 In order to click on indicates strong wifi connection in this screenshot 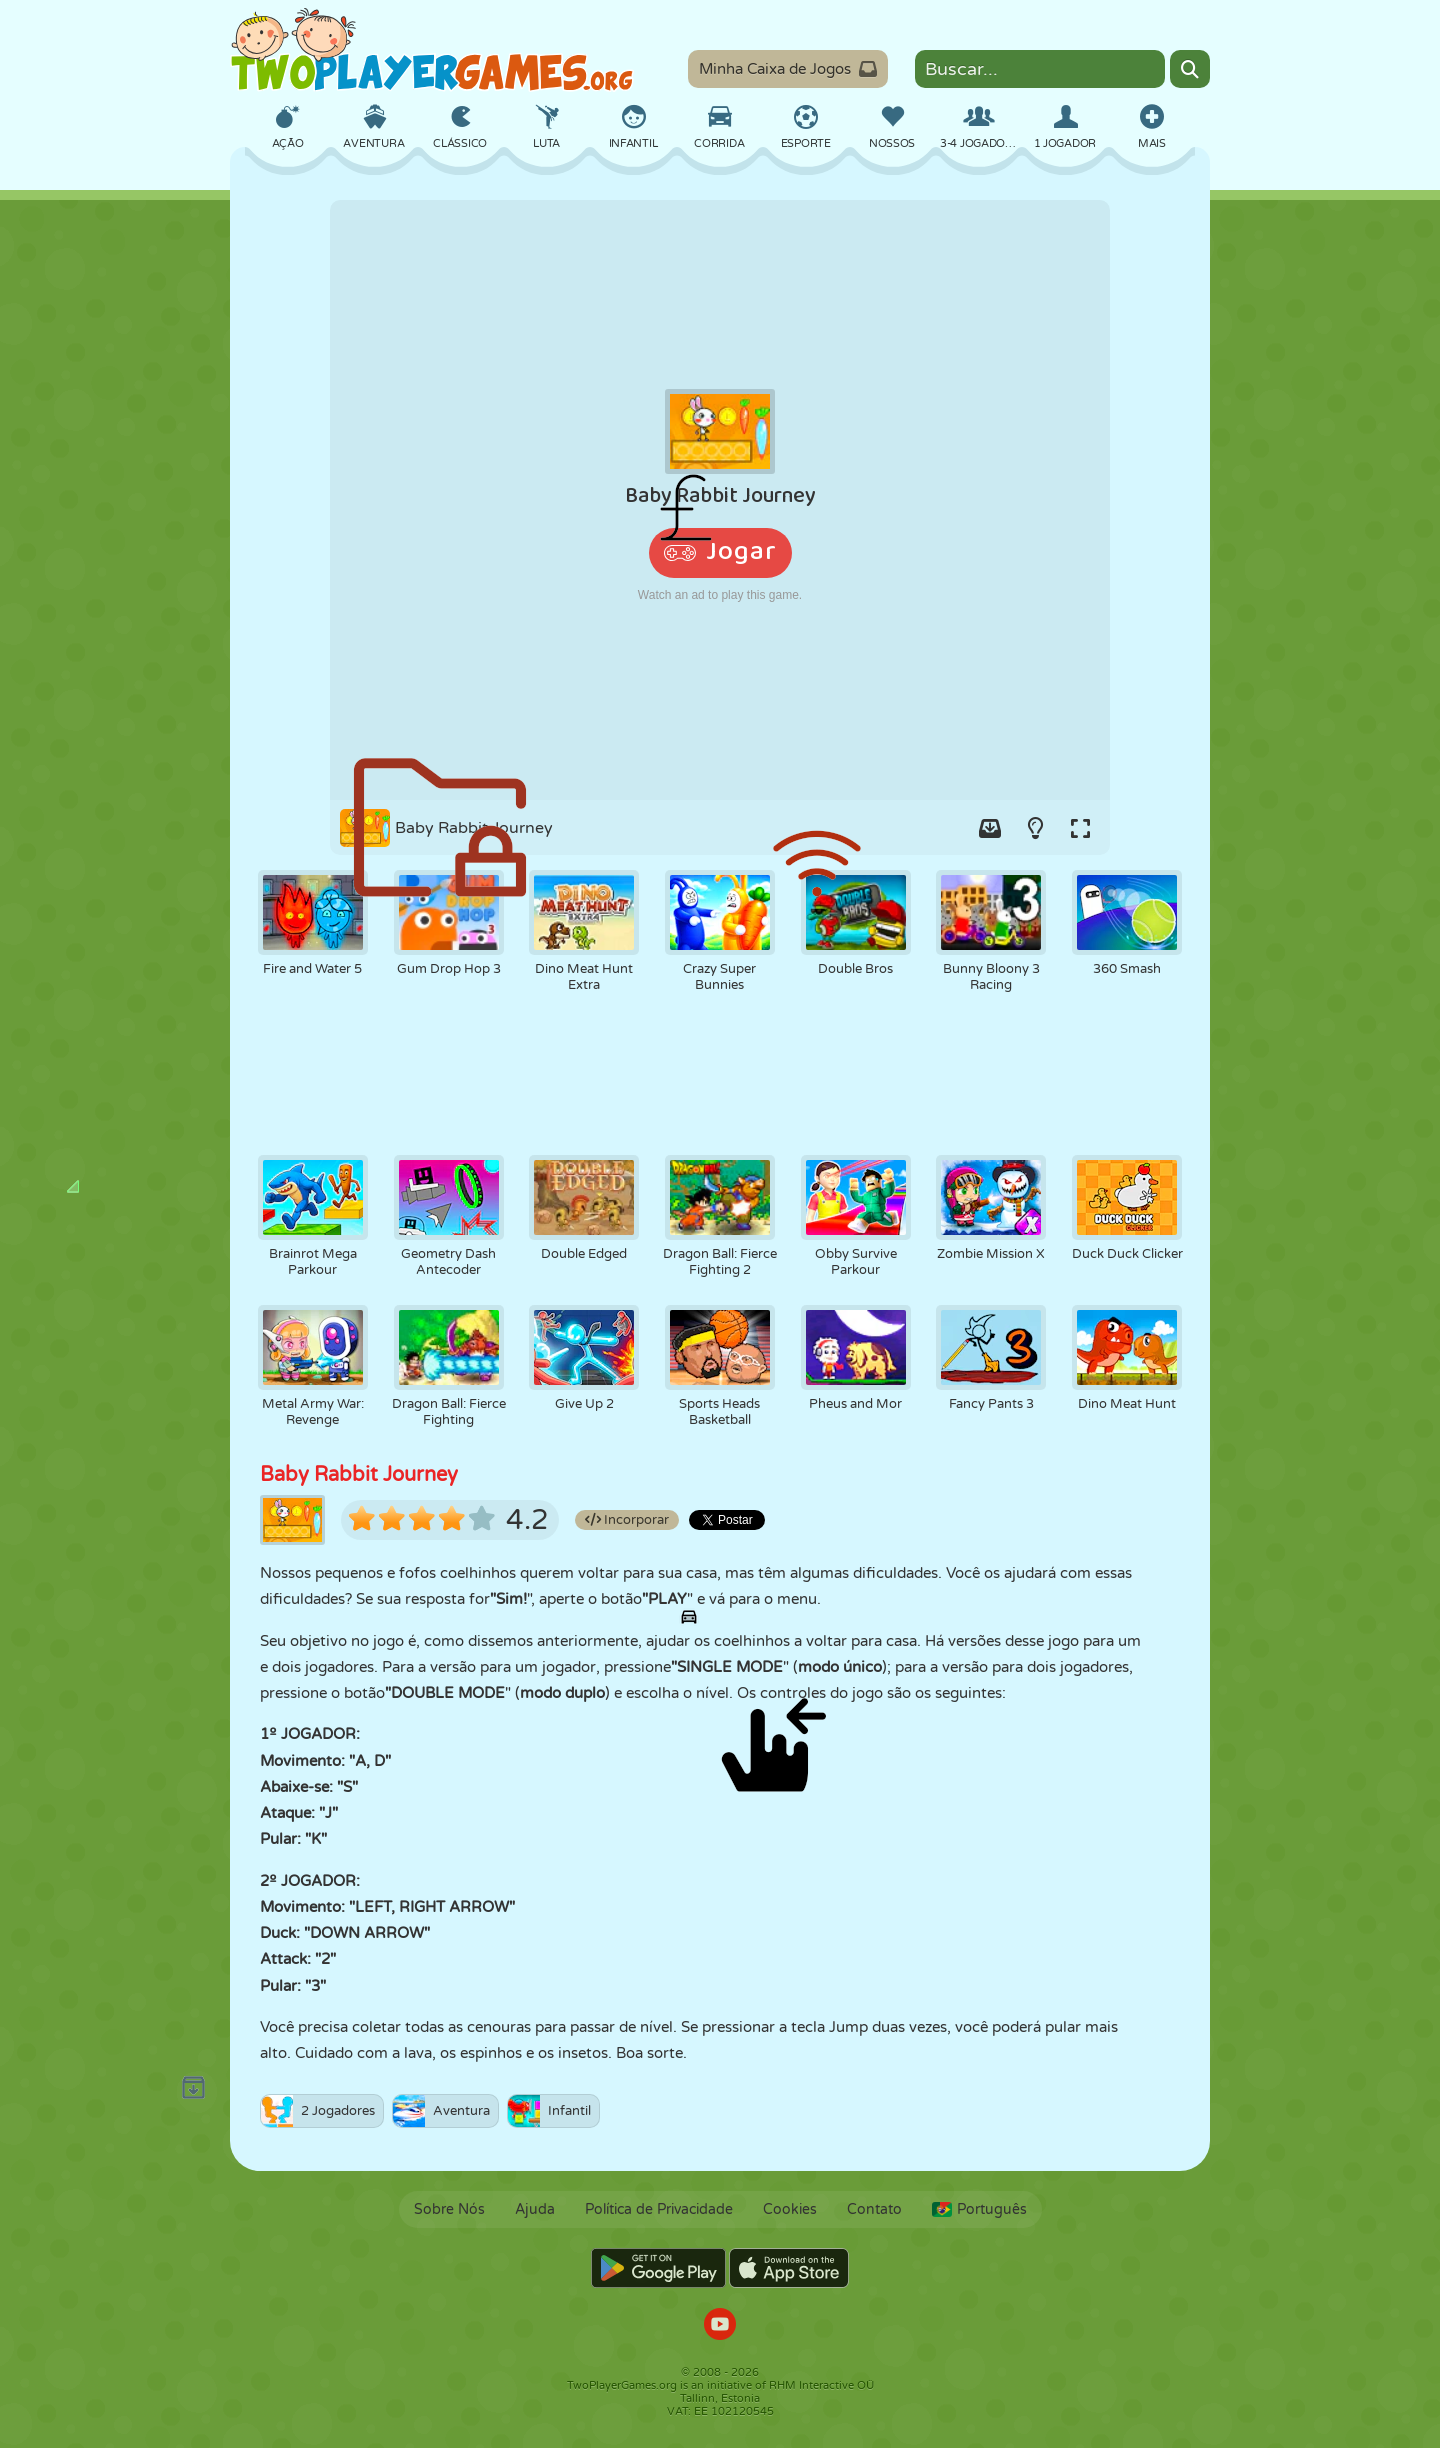, I will do `click(817, 862)`.